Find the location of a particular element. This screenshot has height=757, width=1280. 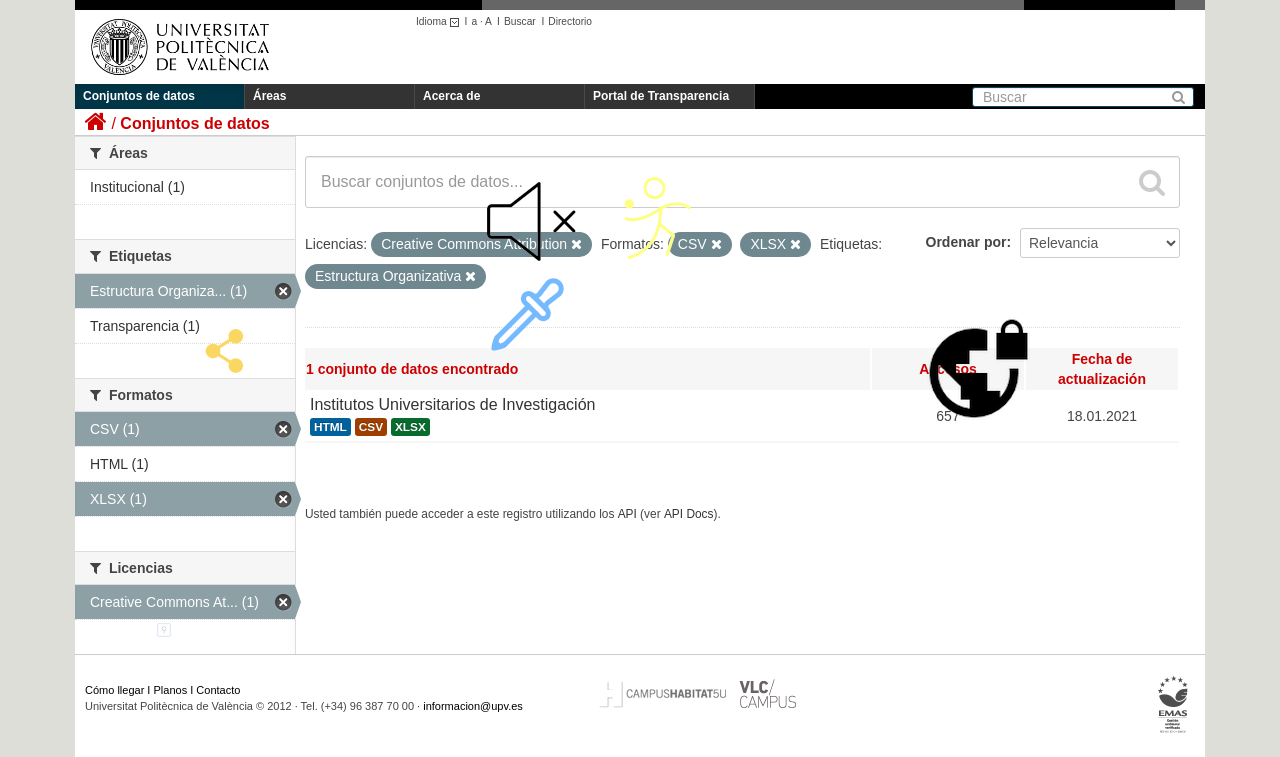

indicates active vpn connection is located at coordinates (978, 368).